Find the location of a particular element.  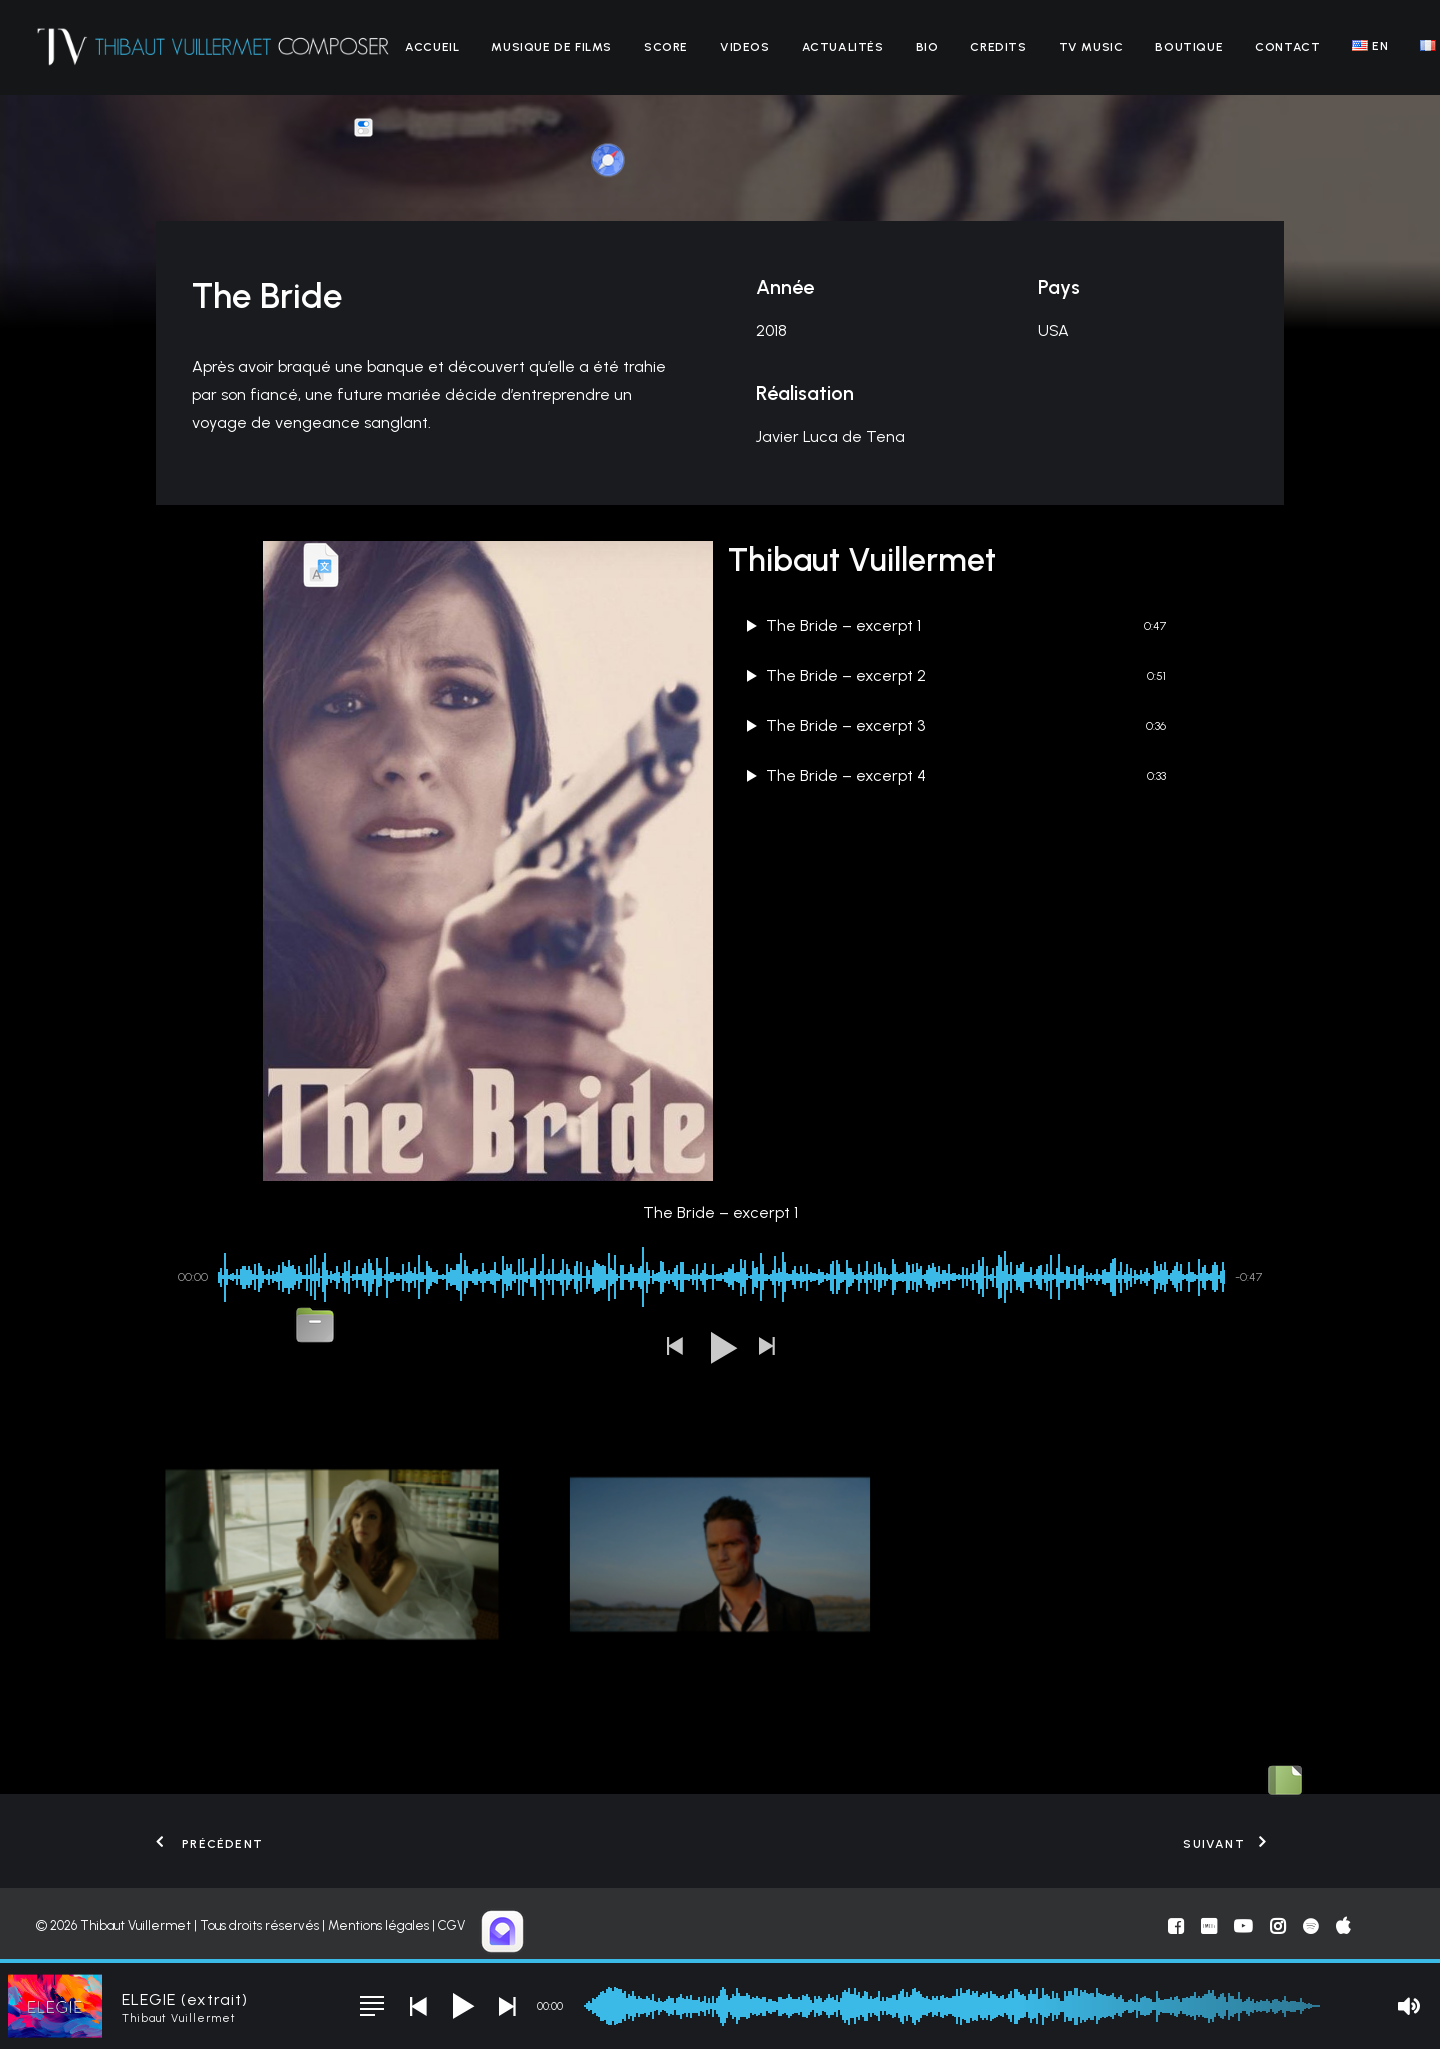

open the file manager is located at coordinates (315, 1325).